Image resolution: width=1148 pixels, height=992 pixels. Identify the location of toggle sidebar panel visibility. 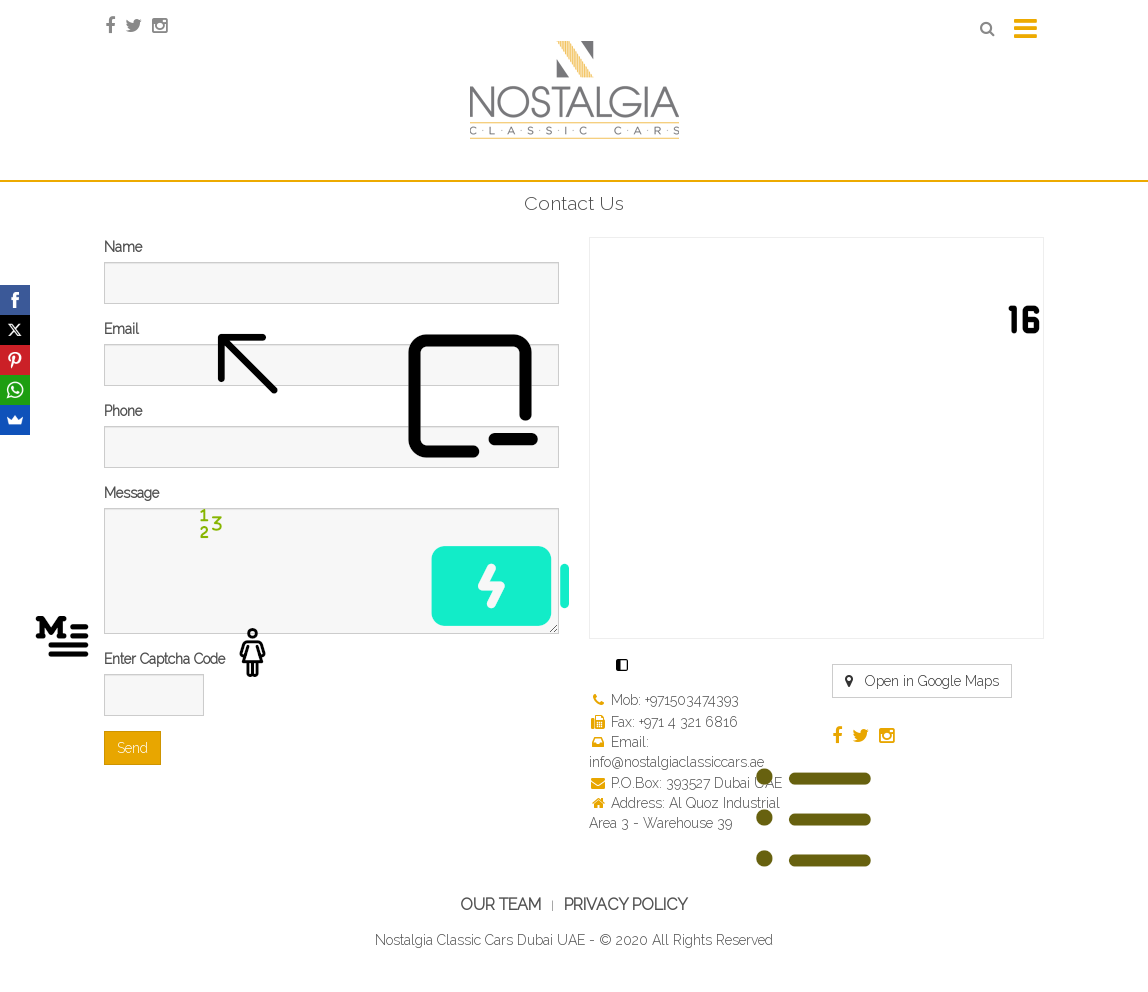
(622, 665).